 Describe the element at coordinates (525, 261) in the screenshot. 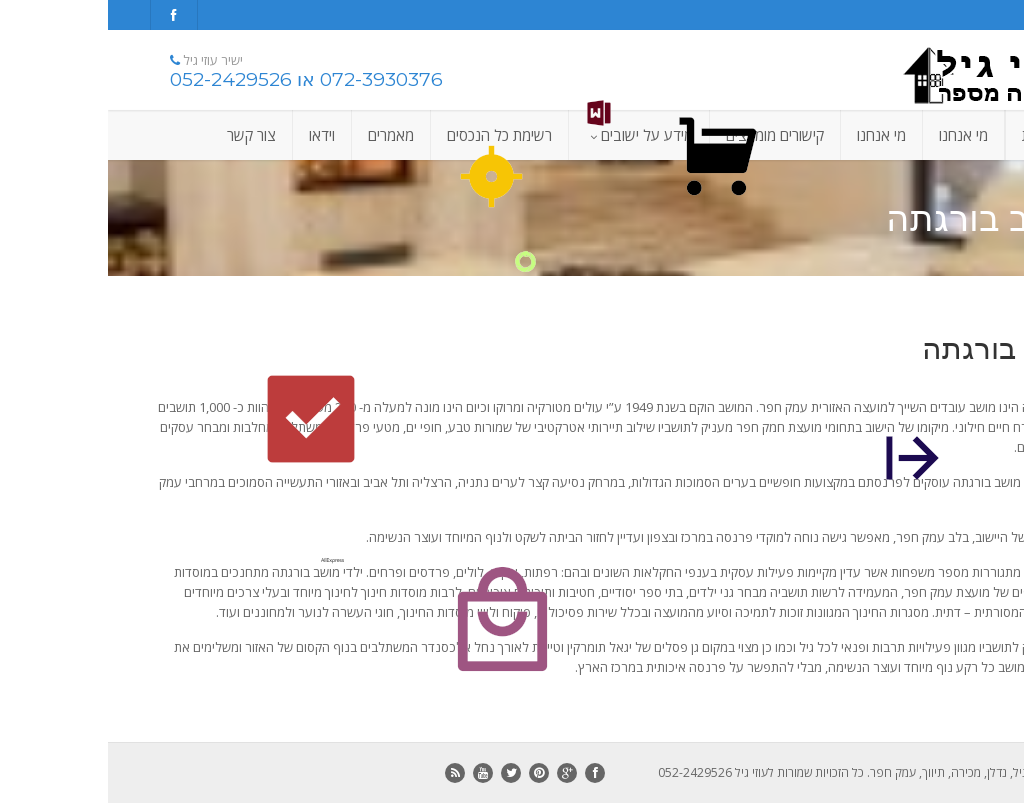

I see `PyPy Python interpreter branding` at that location.